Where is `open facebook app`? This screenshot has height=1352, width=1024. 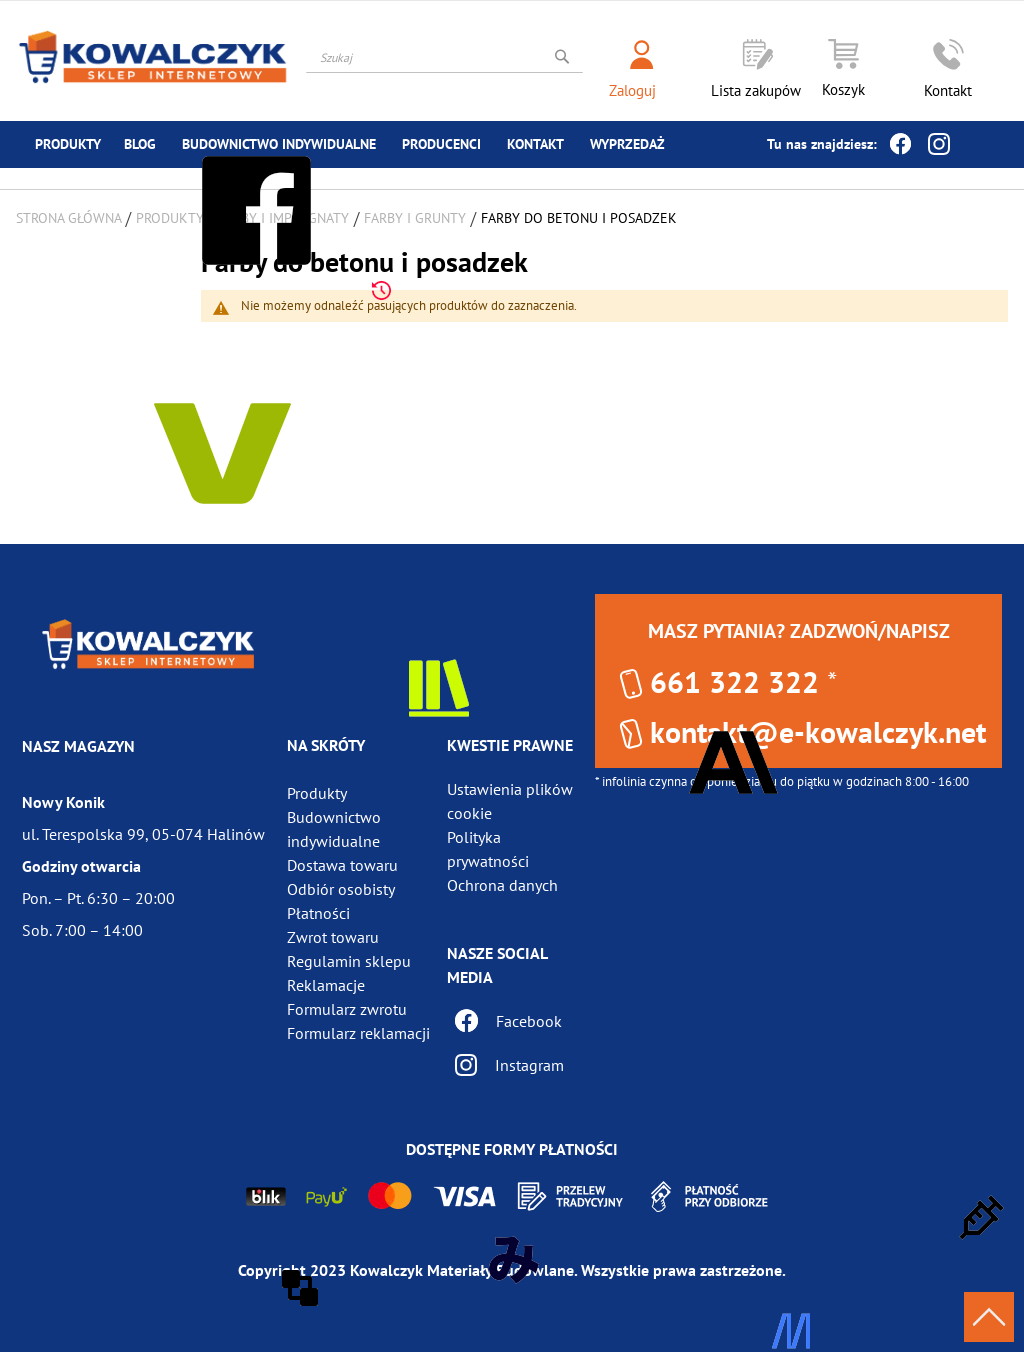 open facebook app is located at coordinates (256, 210).